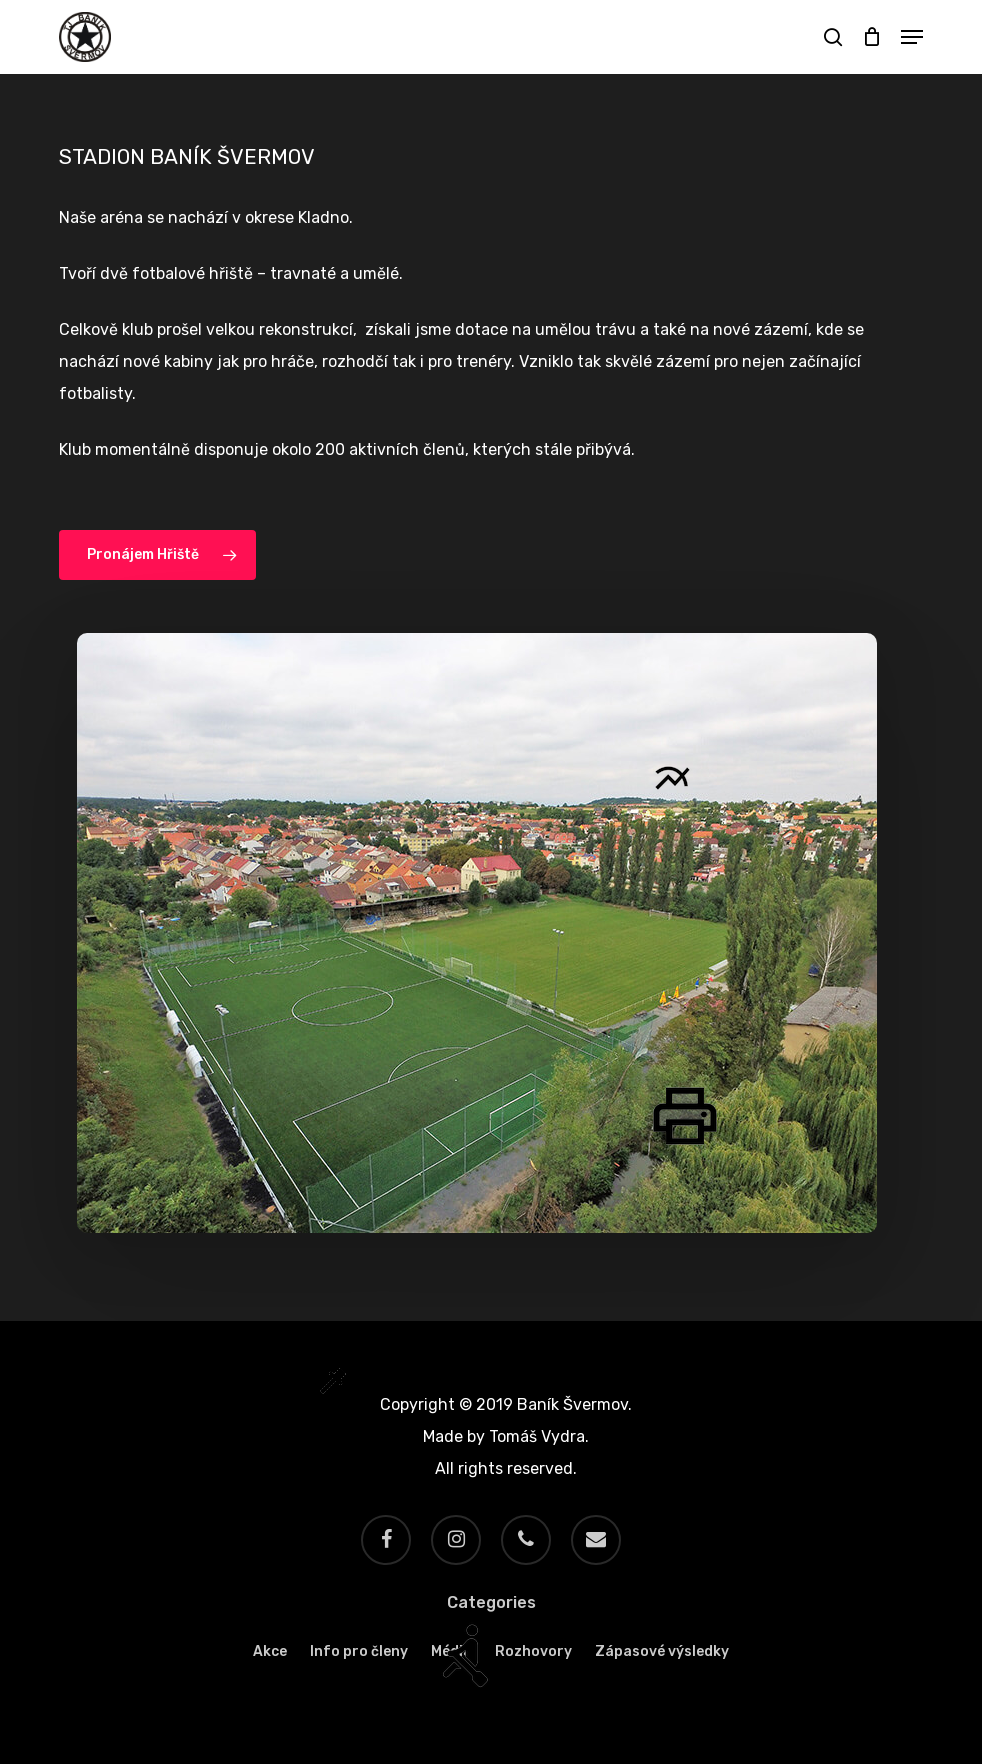 The width and height of the screenshot is (982, 1764). Describe the element at coordinates (685, 1116) in the screenshot. I see `print current document or page` at that location.